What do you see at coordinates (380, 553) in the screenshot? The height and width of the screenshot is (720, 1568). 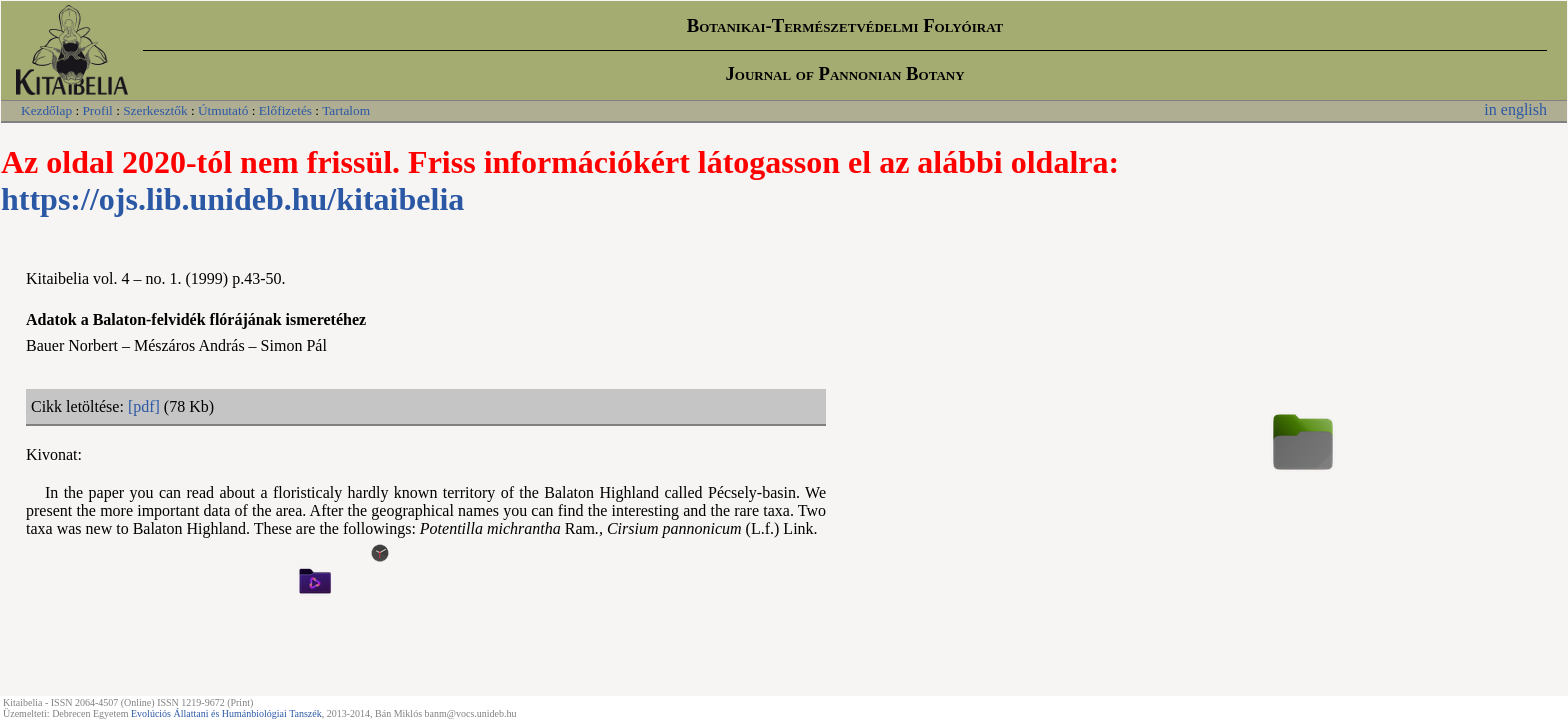 I see `indicates an urgent or time-sensitive notification` at bounding box center [380, 553].